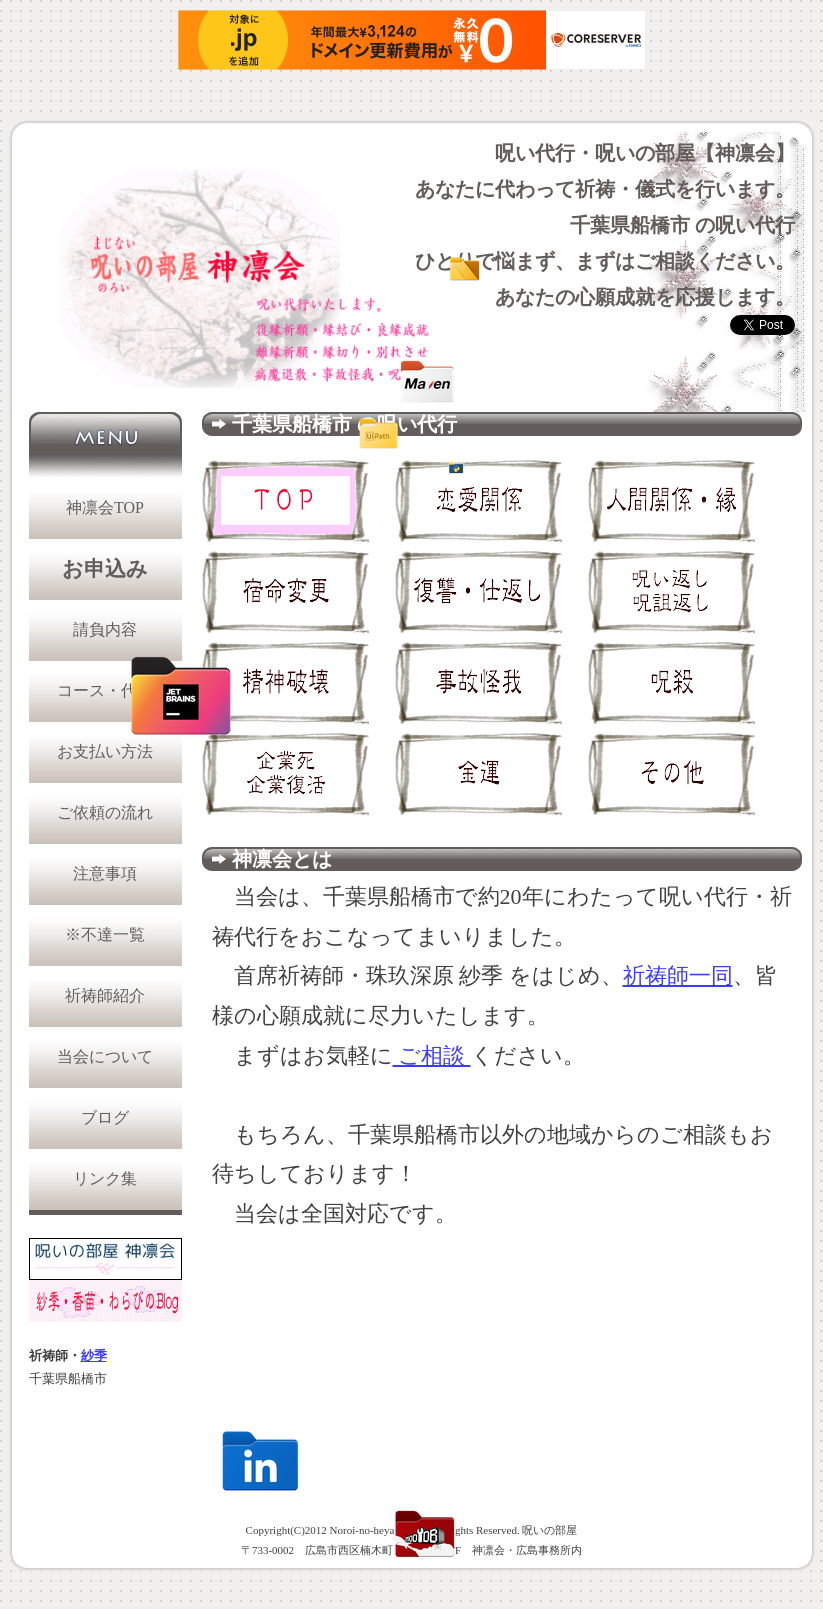 This screenshot has width=823, height=1609. Describe the element at coordinates (427, 383) in the screenshot. I see `folder containing maven project files` at that location.